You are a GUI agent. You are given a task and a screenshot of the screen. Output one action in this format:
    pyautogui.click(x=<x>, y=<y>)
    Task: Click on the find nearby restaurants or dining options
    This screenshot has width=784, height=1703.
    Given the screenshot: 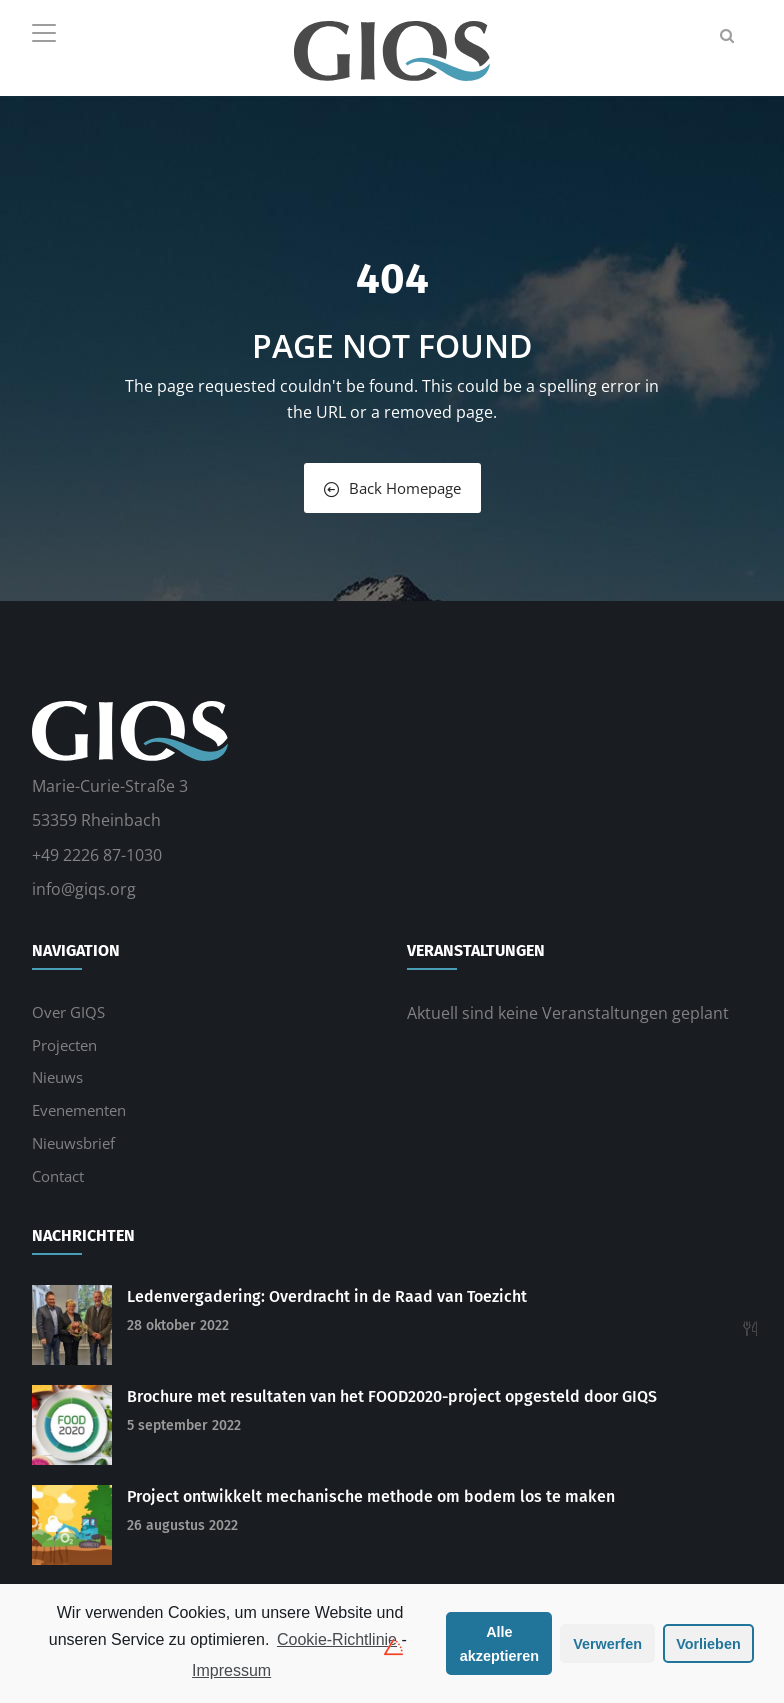 What is the action you would take?
    pyautogui.click(x=750, y=1328)
    